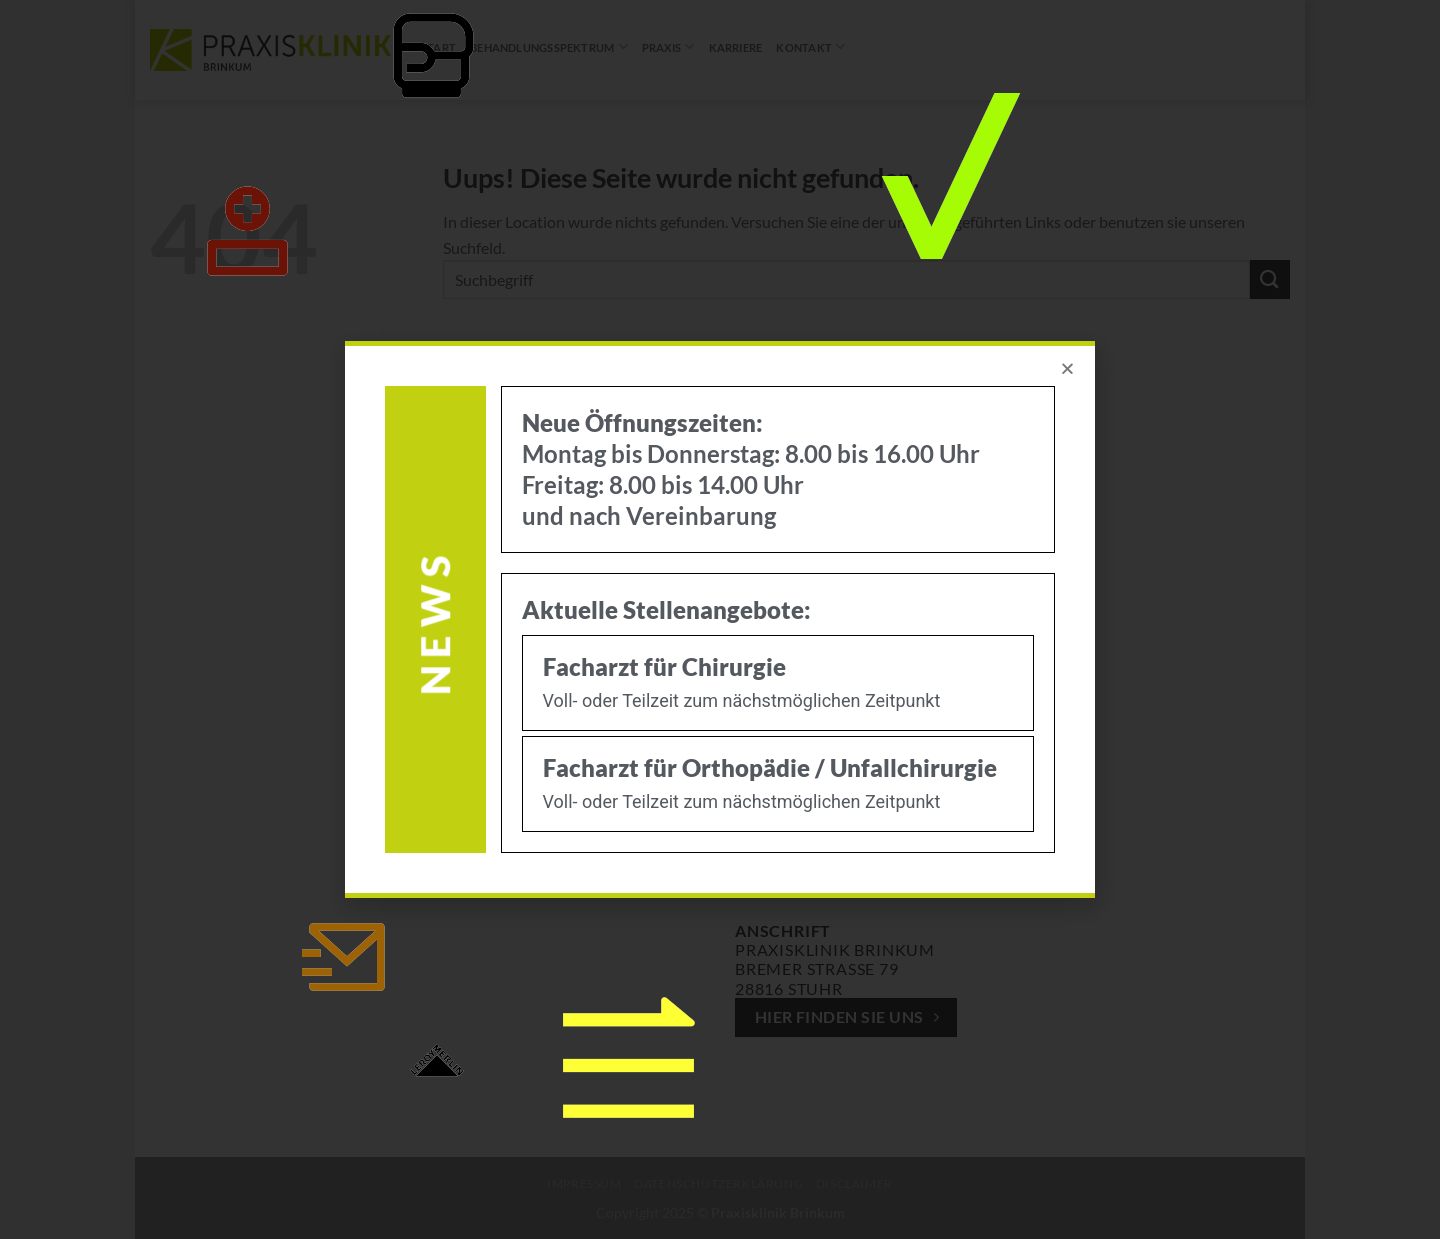 Image resolution: width=1440 pixels, height=1239 pixels. Describe the element at coordinates (247, 235) in the screenshot. I see `insert a new row above the current selection` at that location.